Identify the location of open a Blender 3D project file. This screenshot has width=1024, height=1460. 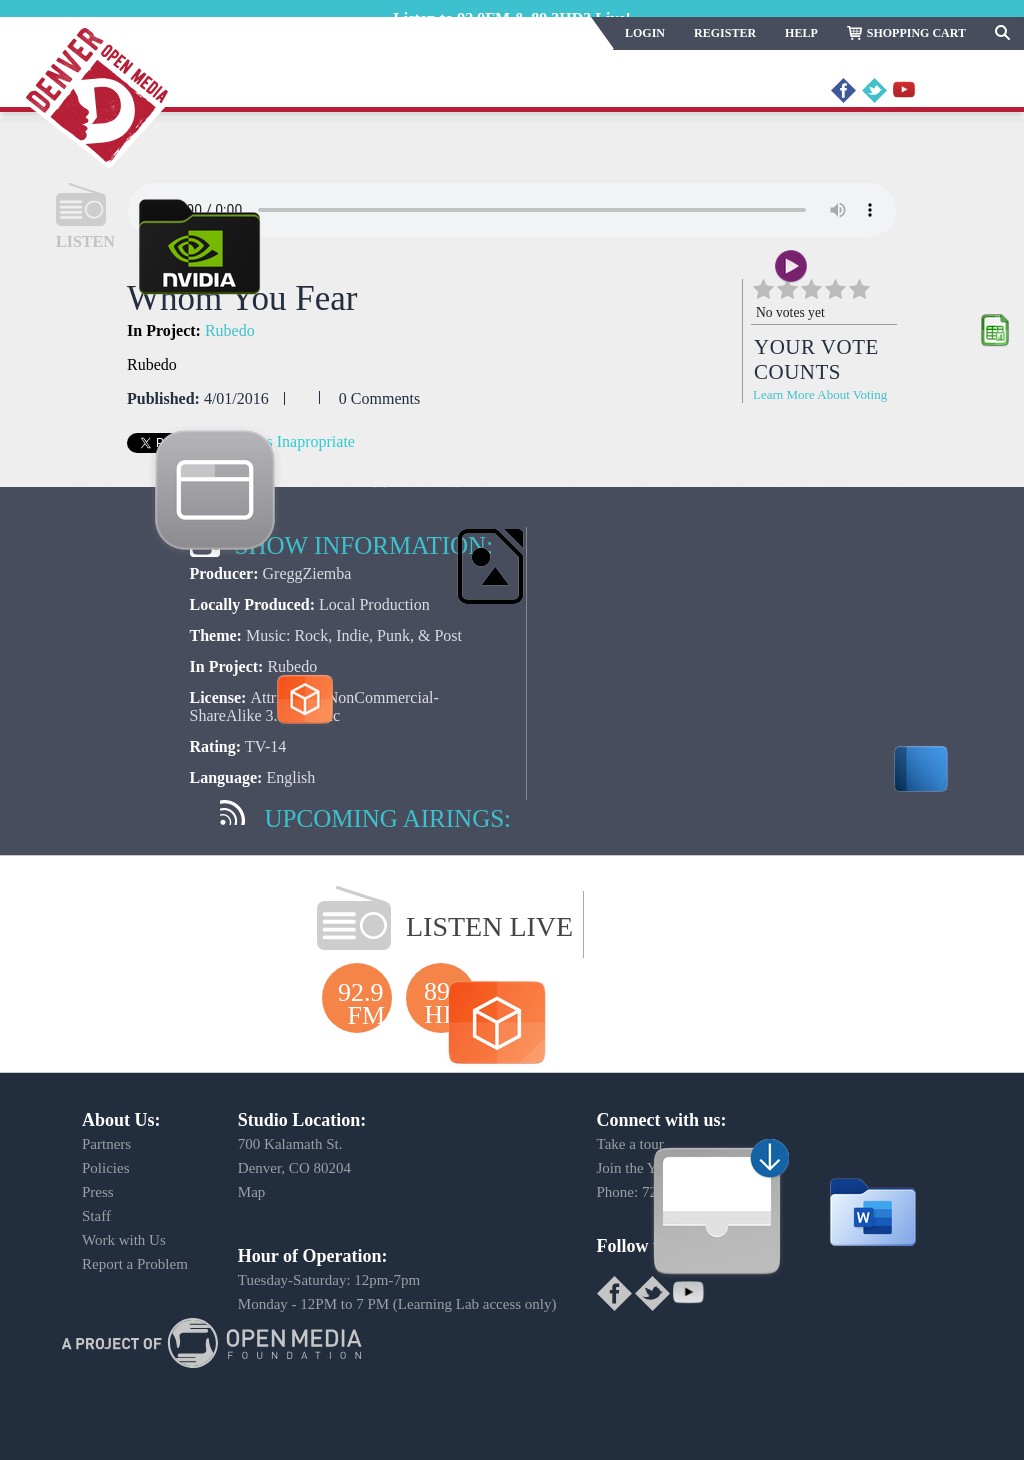
(497, 1019).